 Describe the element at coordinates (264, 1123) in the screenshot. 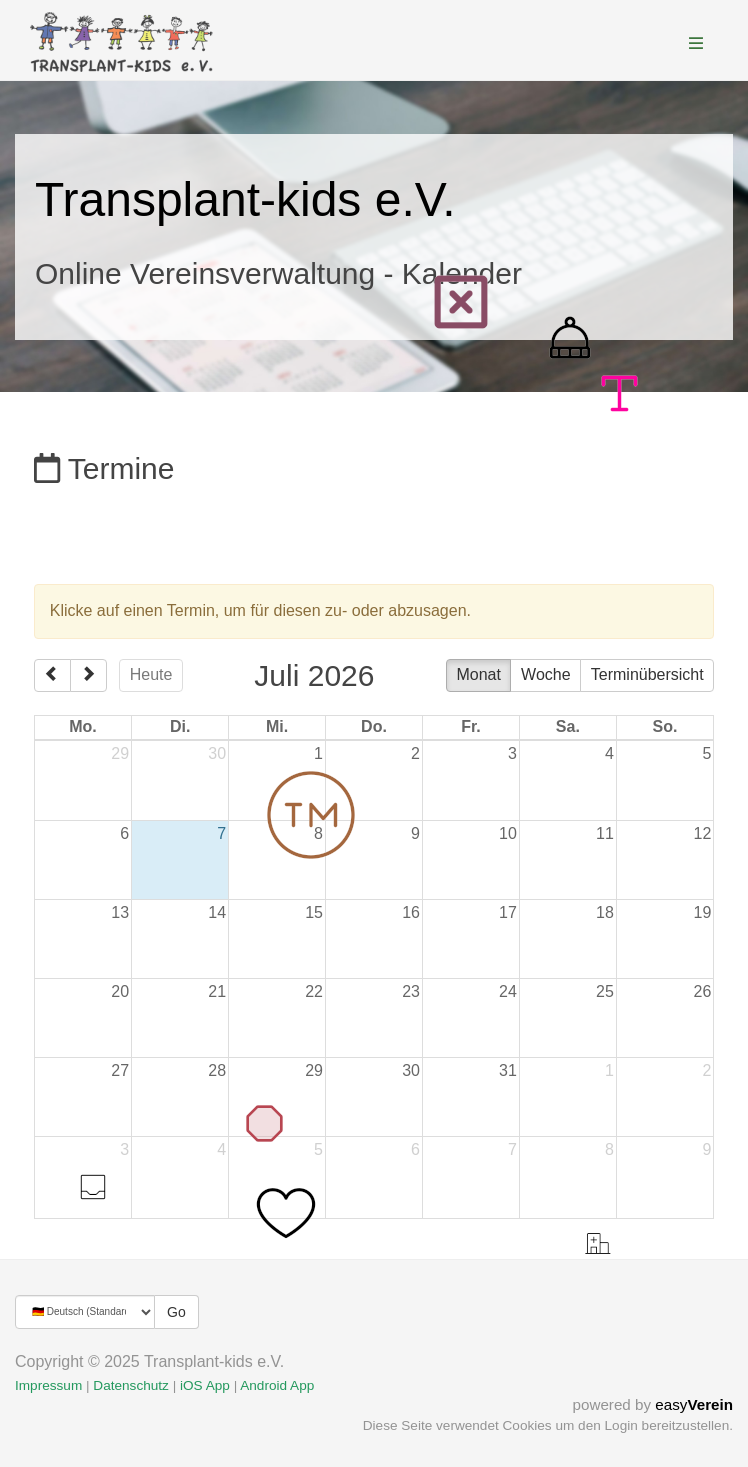

I see `stop or halt action indicator` at that location.